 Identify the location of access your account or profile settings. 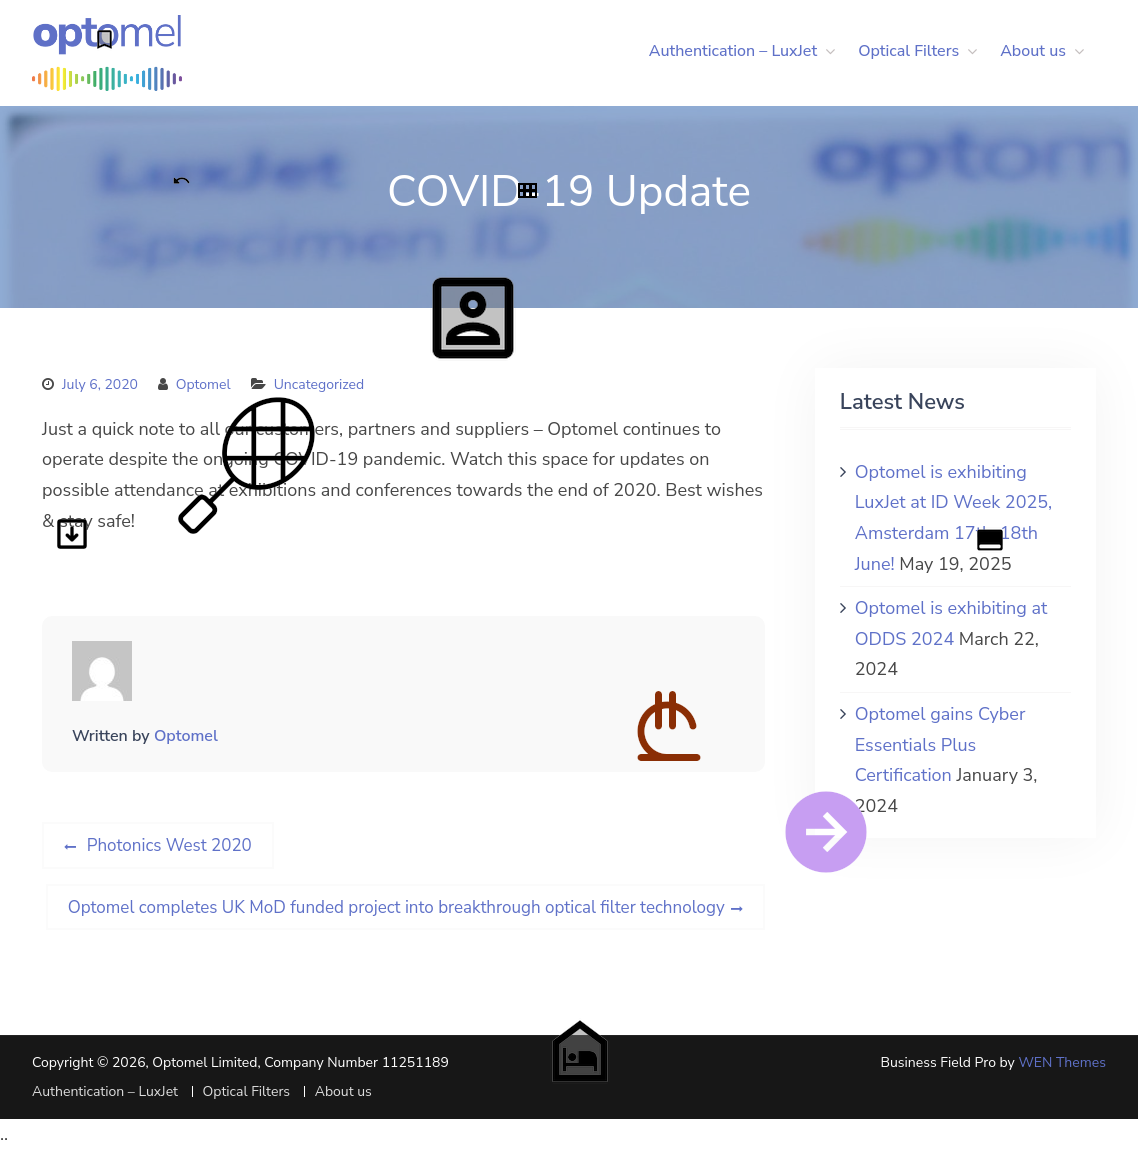
(473, 318).